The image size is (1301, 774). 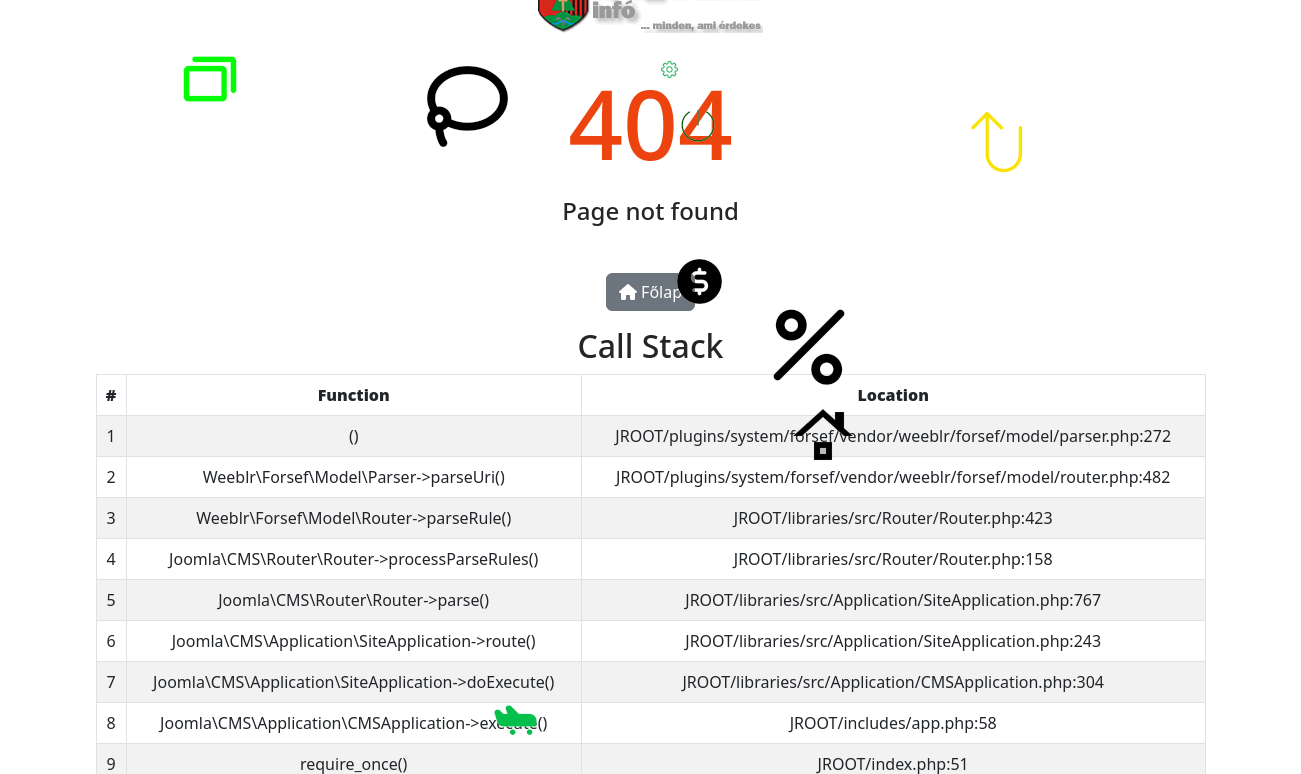 What do you see at coordinates (823, 436) in the screenshot?
I see `access home or housing services` at bounding box center [823, 436].